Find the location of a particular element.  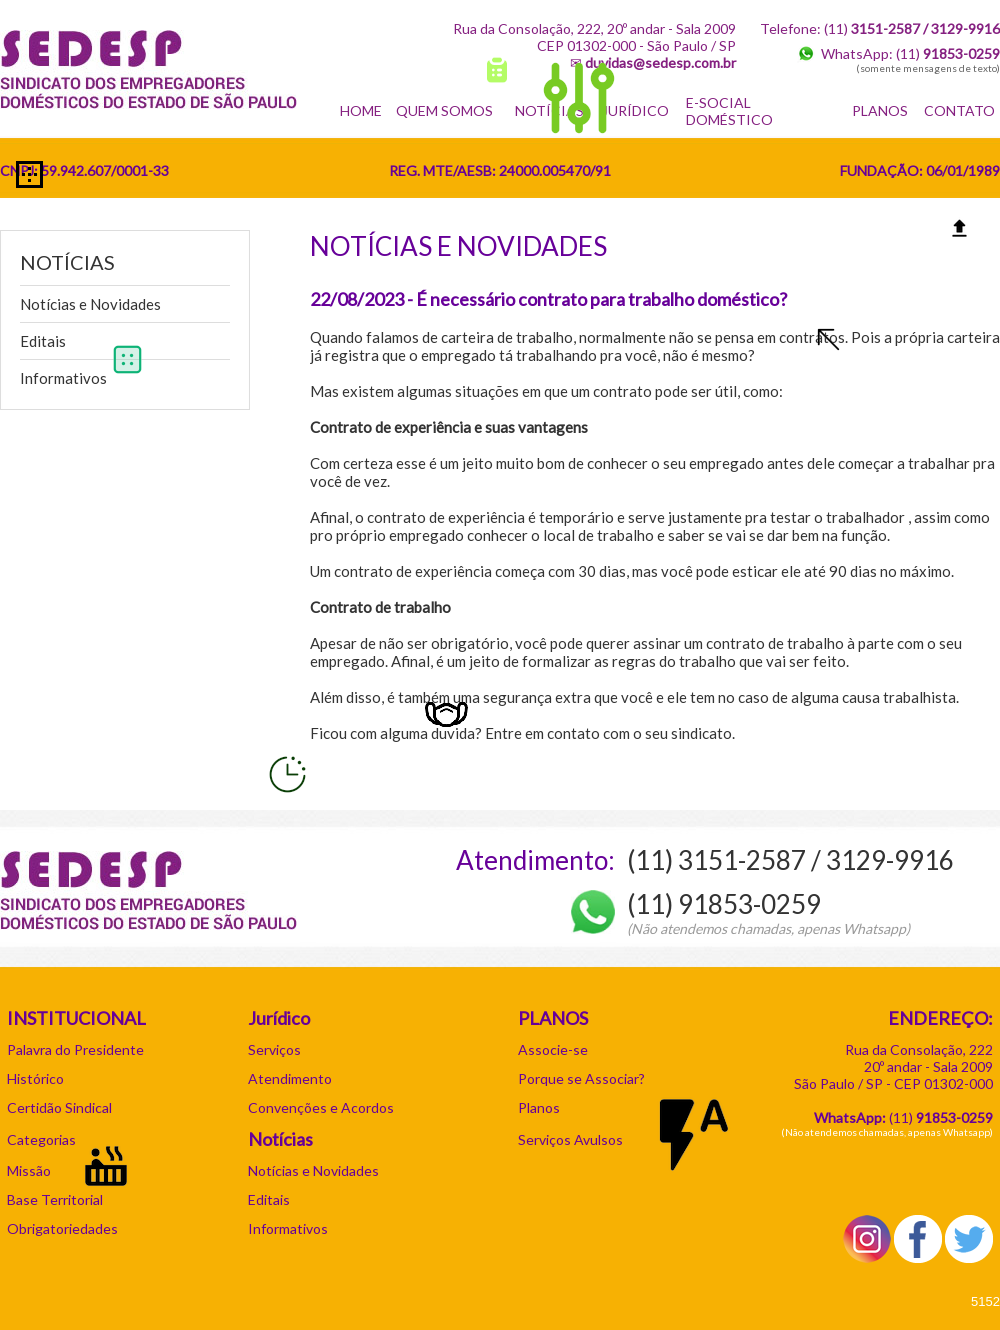

view hot tub or spa amenities is located at coordinates (106, 1165).